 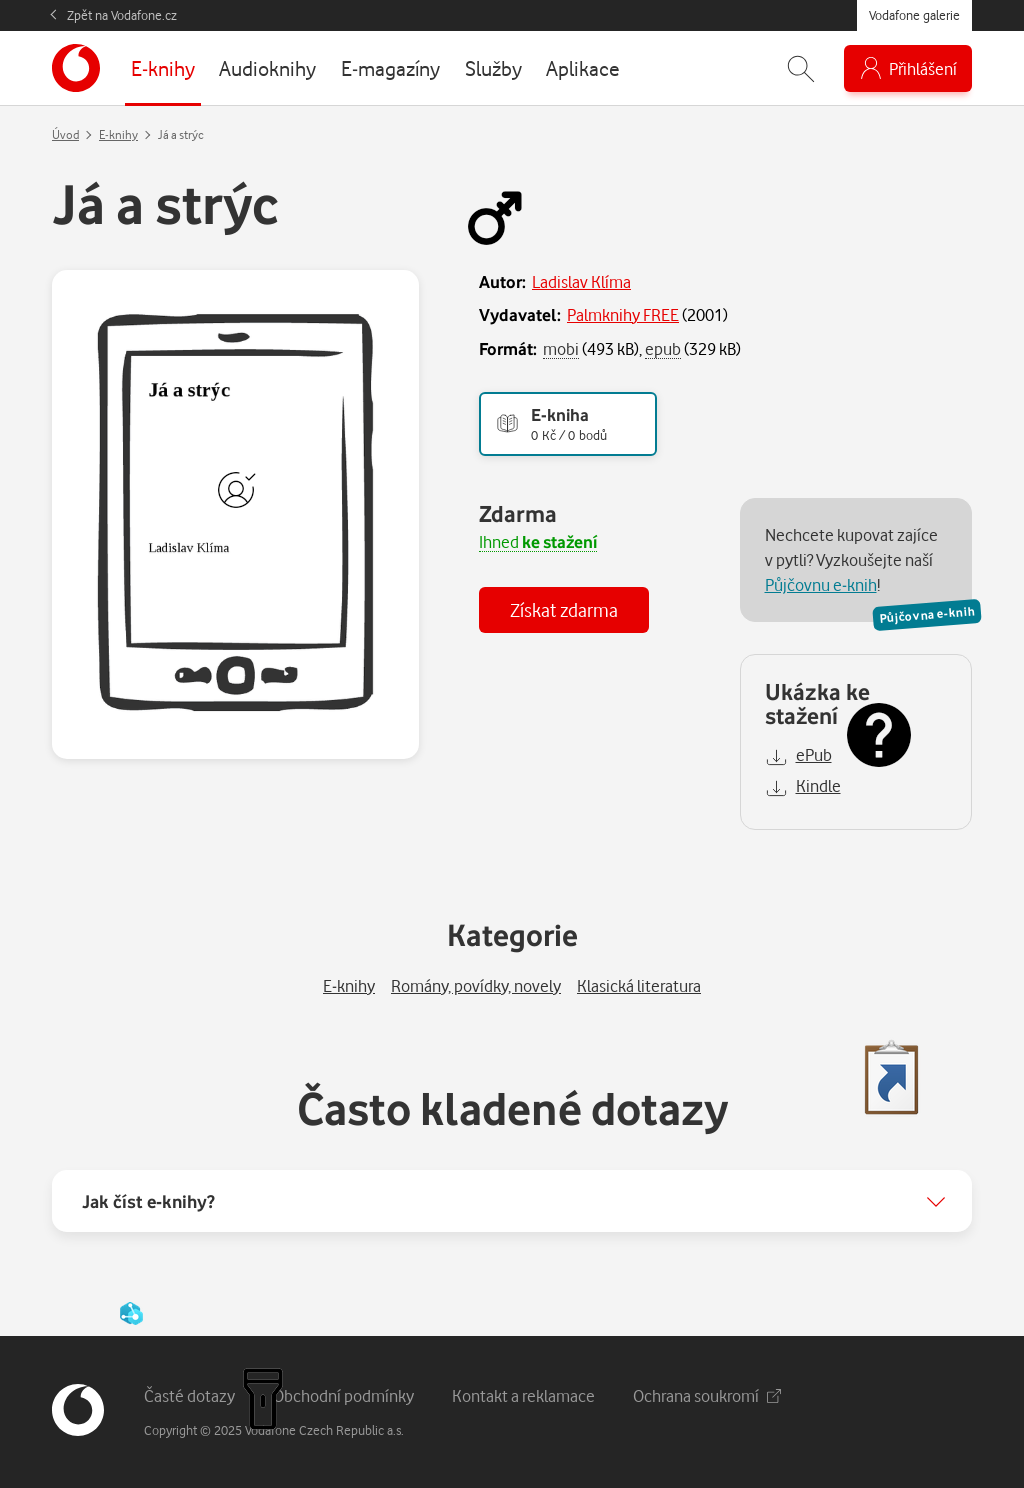 I want to click on clipboard containing a shortcut or alias, so click(x=891, y=1077).